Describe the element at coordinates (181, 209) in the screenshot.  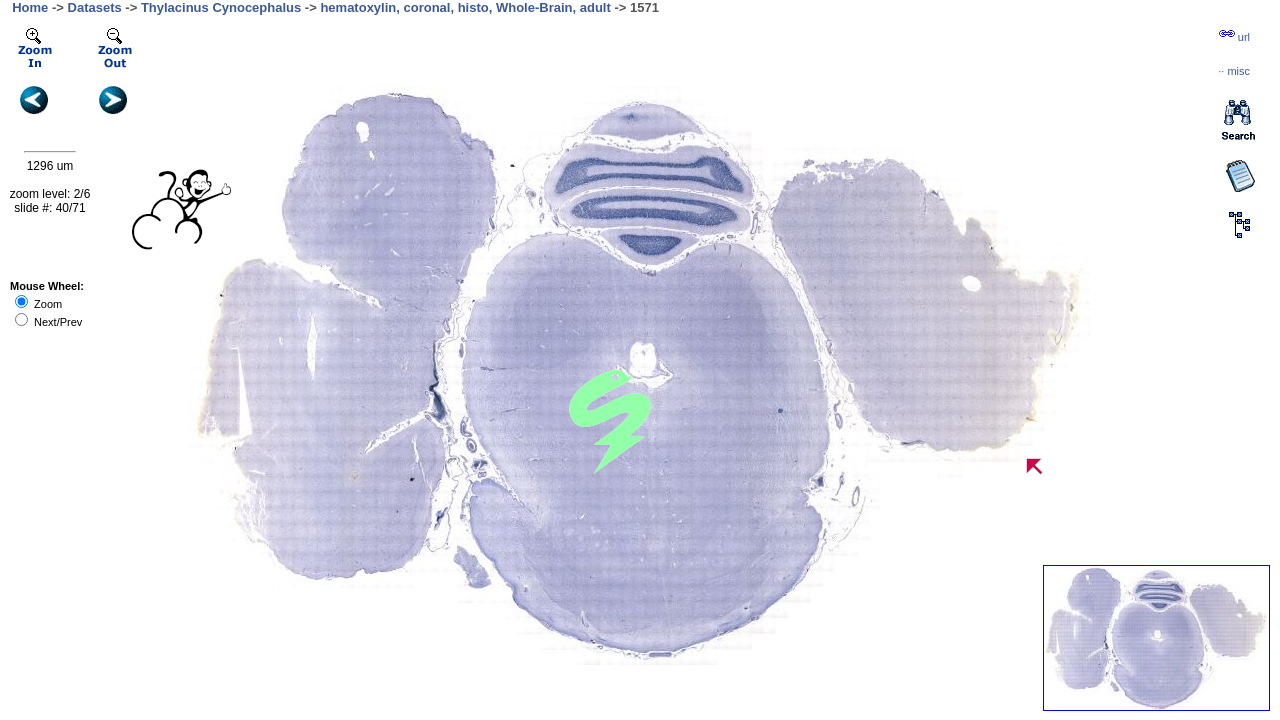
I see `apache cloudstack logo` at that location.